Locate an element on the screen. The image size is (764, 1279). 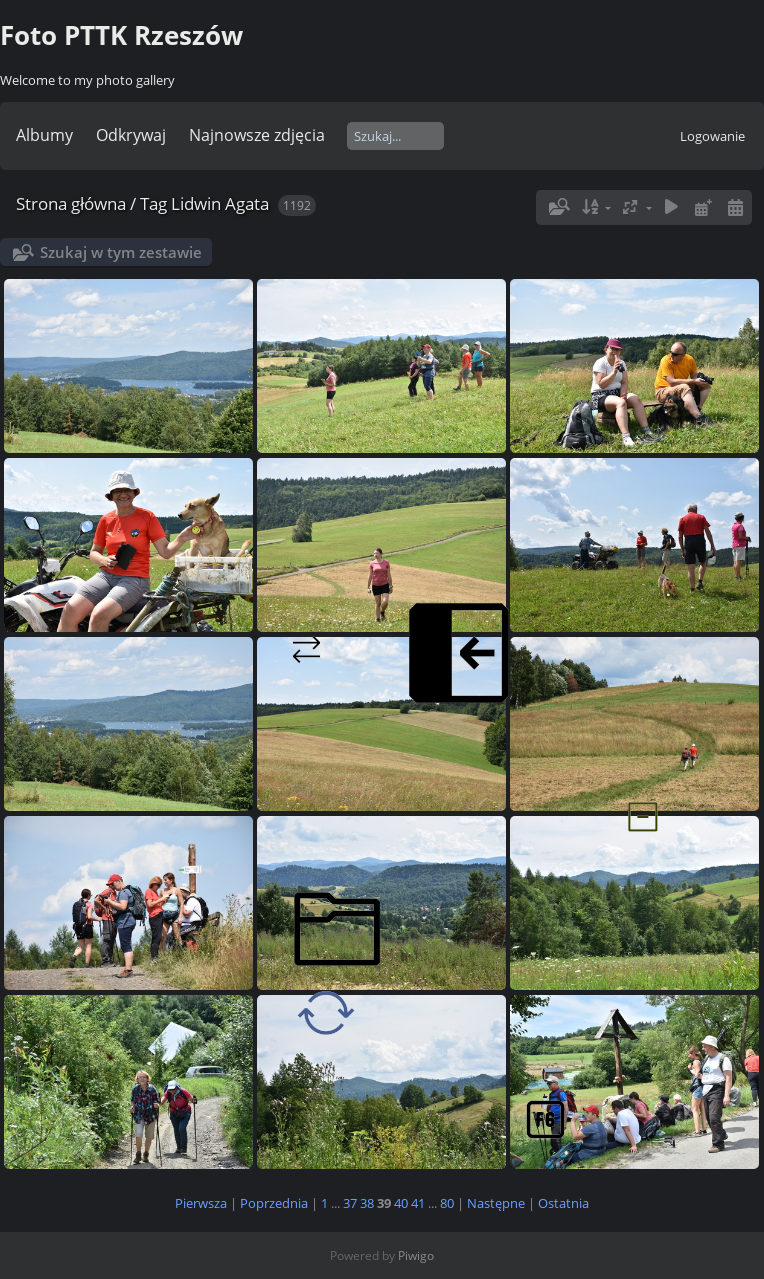
sync or refresh data is located at coordinates (326, 1013).